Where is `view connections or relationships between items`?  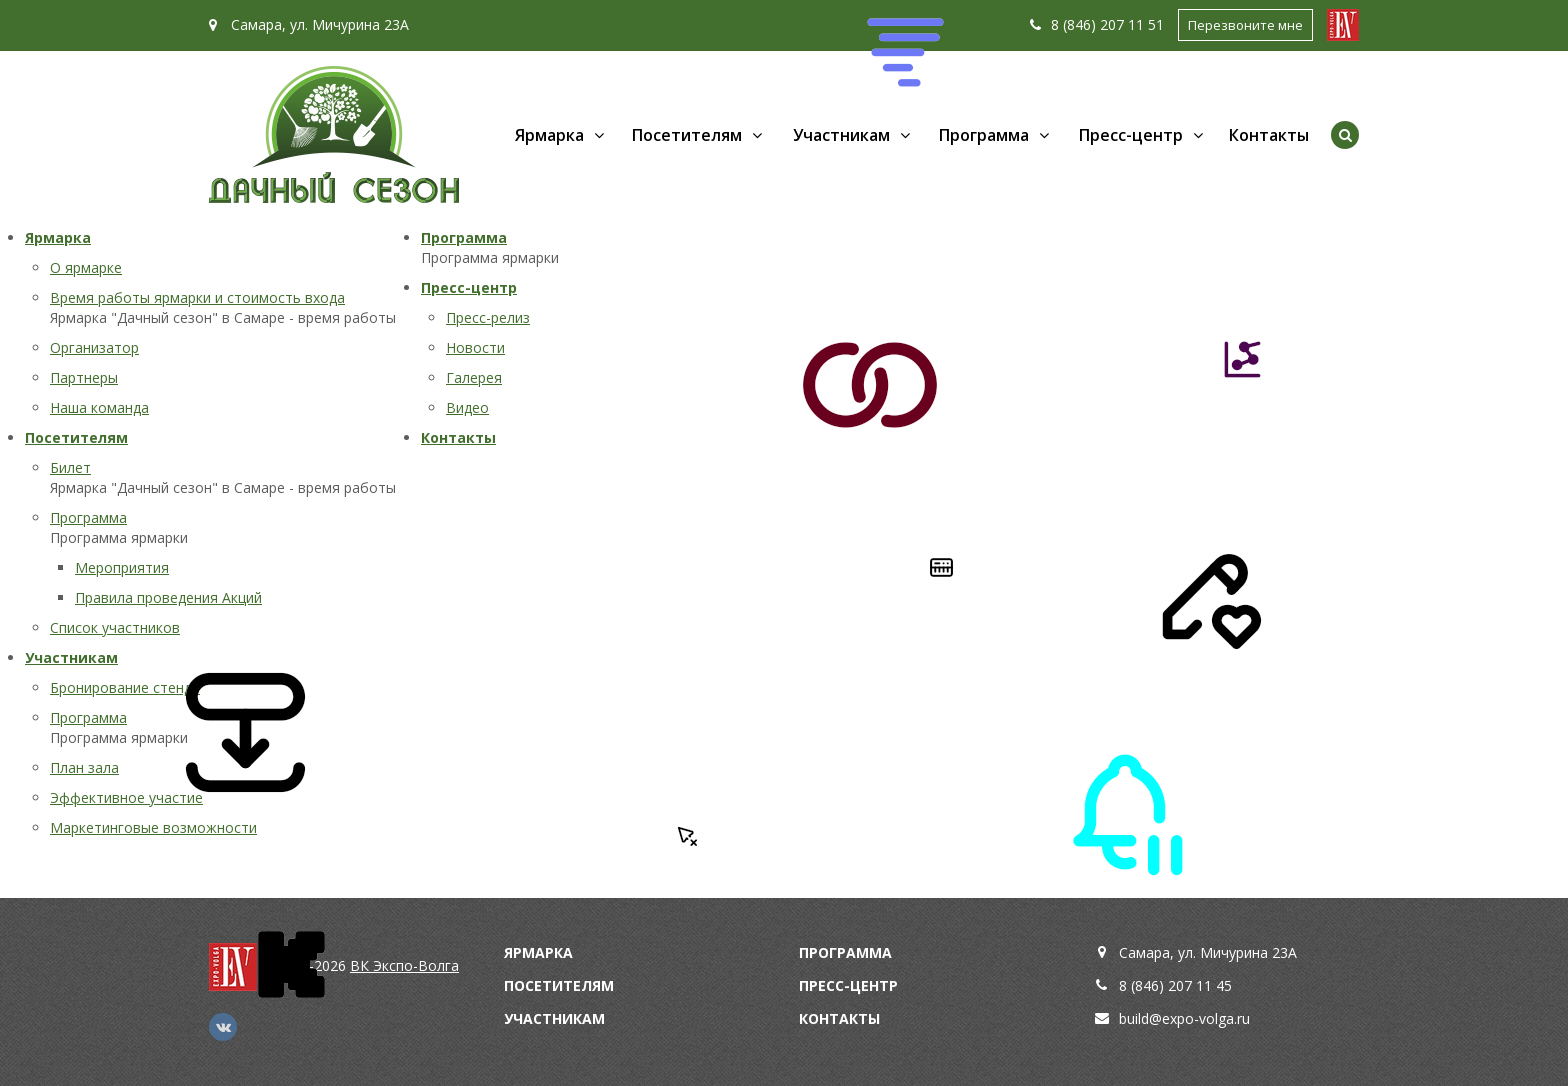
view connections or relationships between items is located at coordinates (870, 385).